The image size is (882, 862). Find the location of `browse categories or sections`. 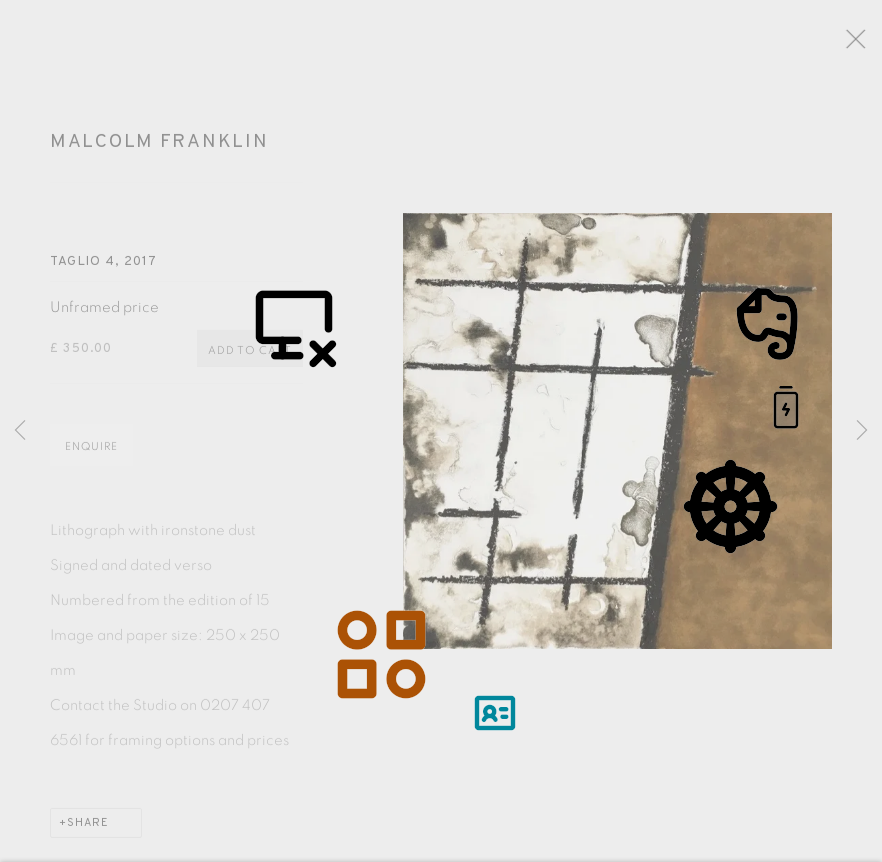

browse categories or sections is located at coordinates (381, 654).